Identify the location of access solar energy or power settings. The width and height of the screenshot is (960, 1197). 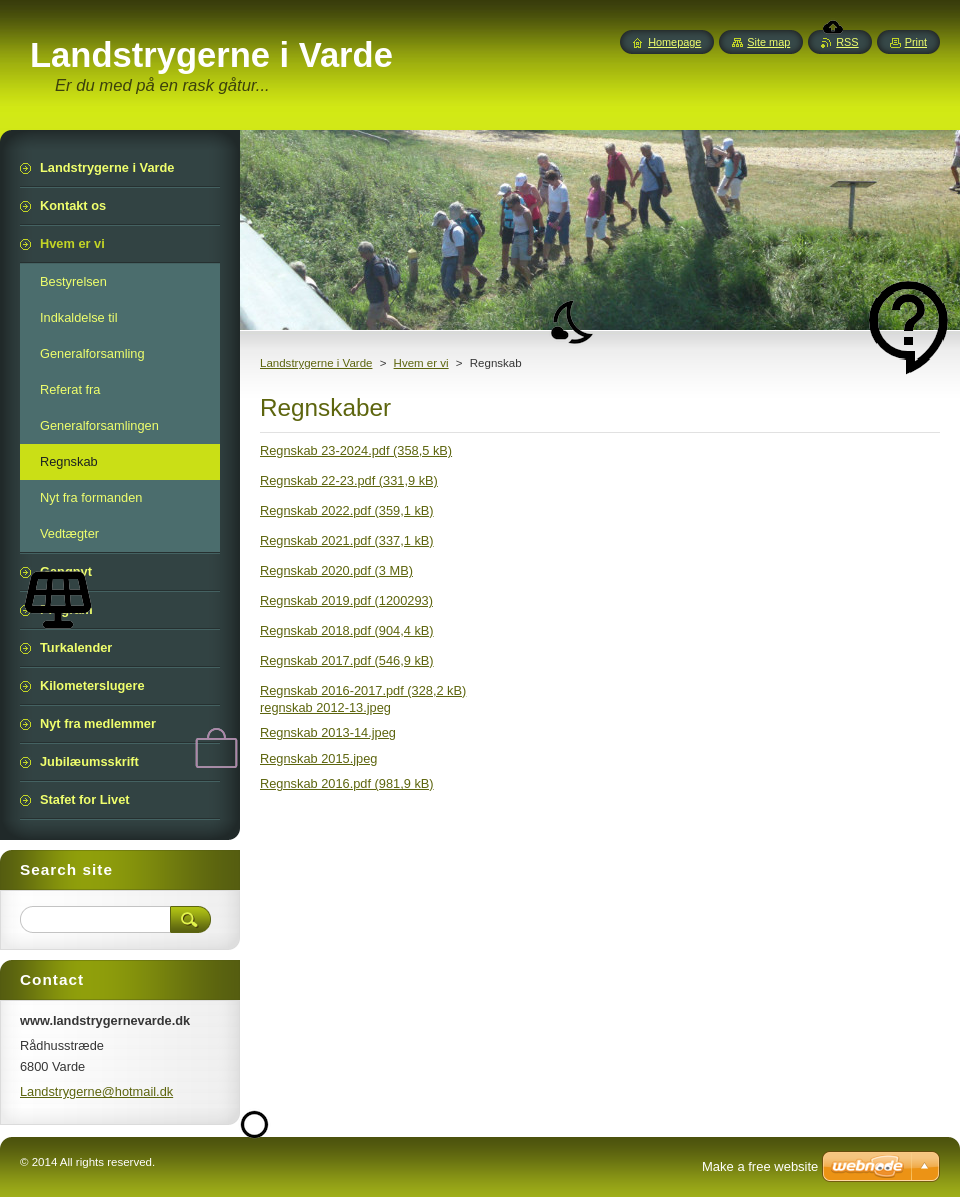
(58, 598).